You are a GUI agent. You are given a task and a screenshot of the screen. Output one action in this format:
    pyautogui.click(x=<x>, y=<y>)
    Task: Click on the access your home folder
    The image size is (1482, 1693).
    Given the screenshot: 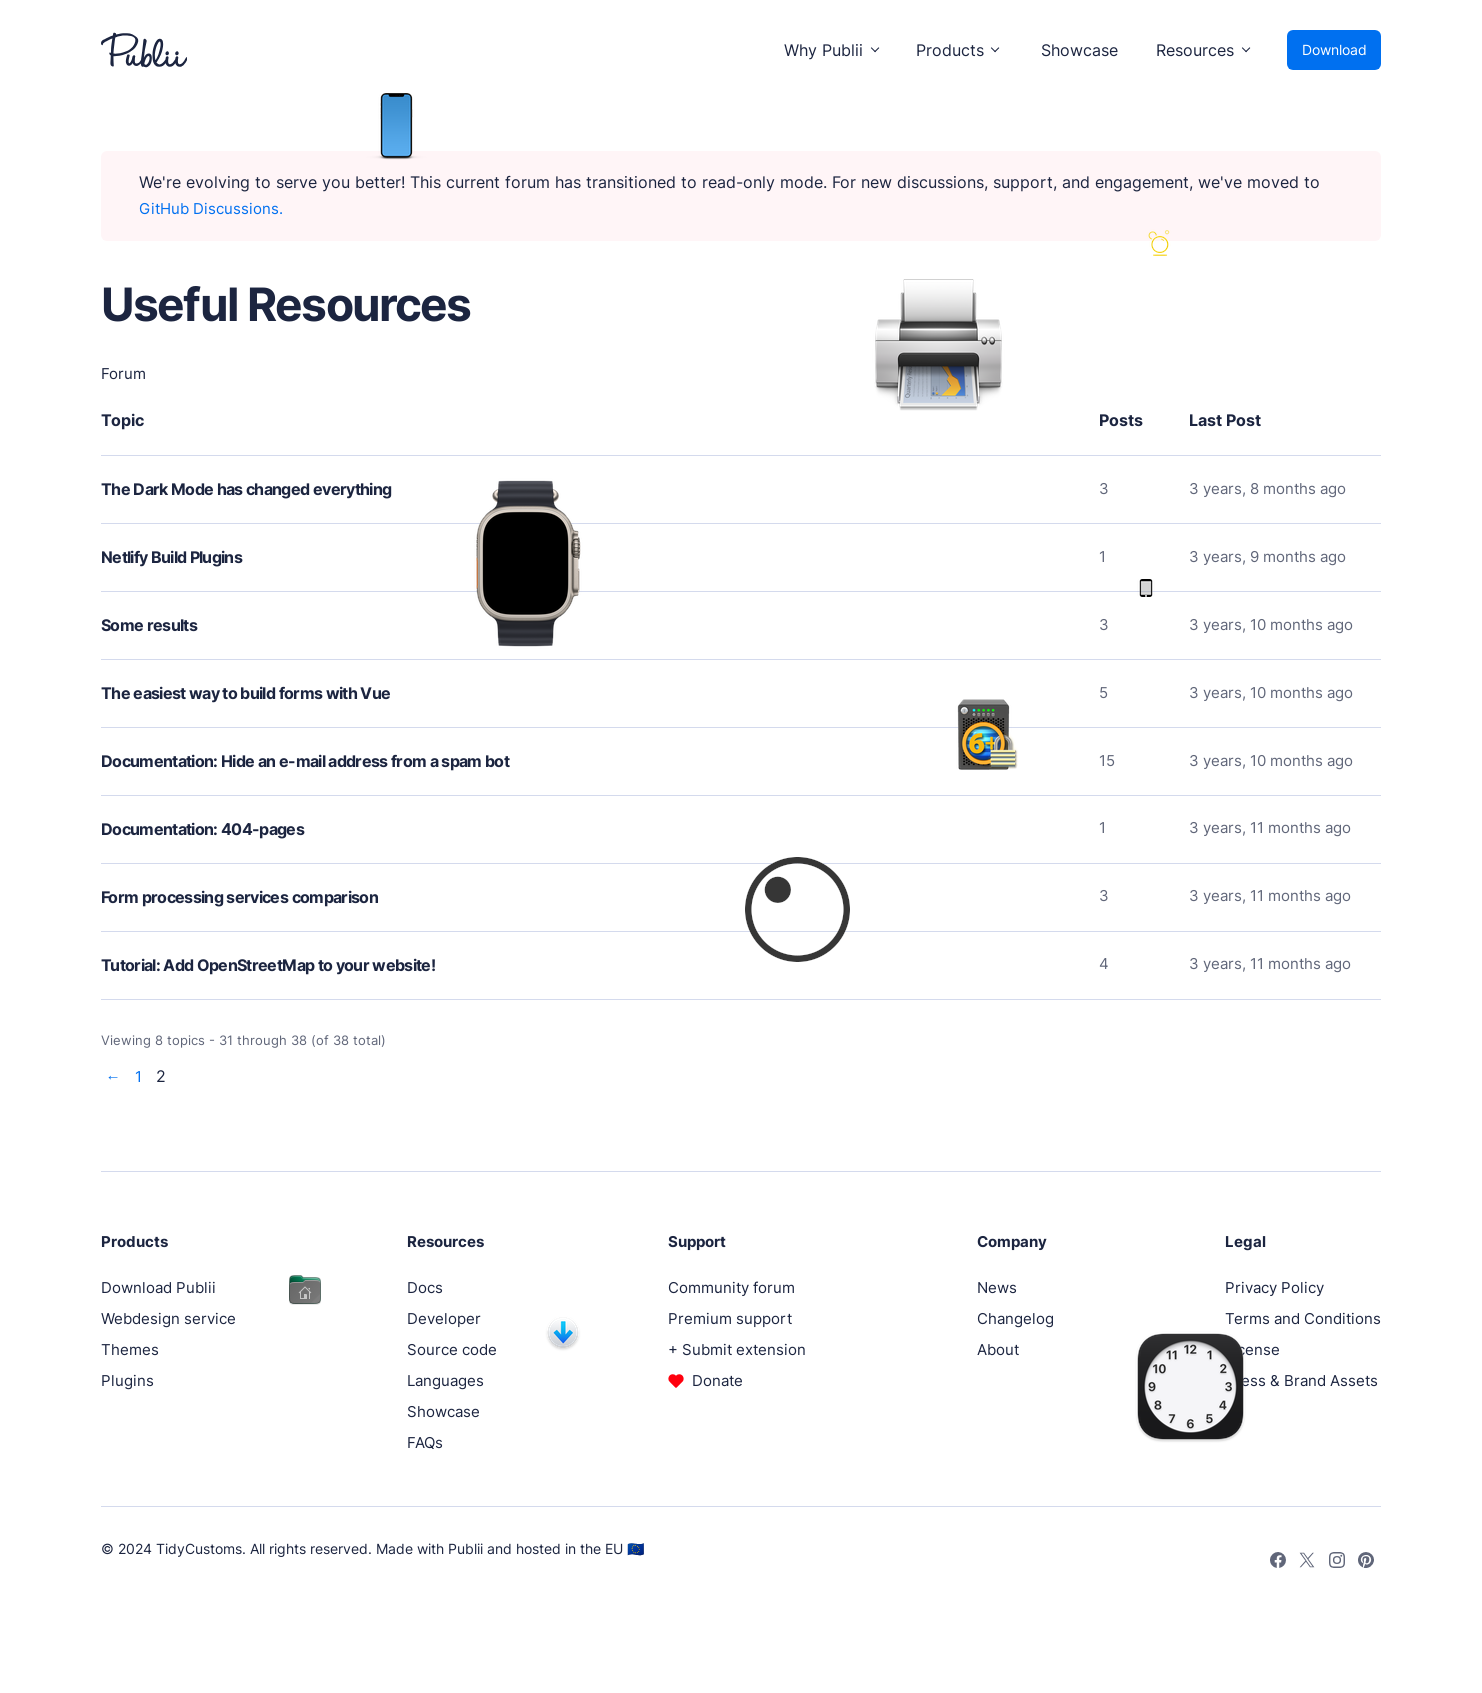 What is the action you would take?
    pyautogui.click(x=305, y=1289)
    